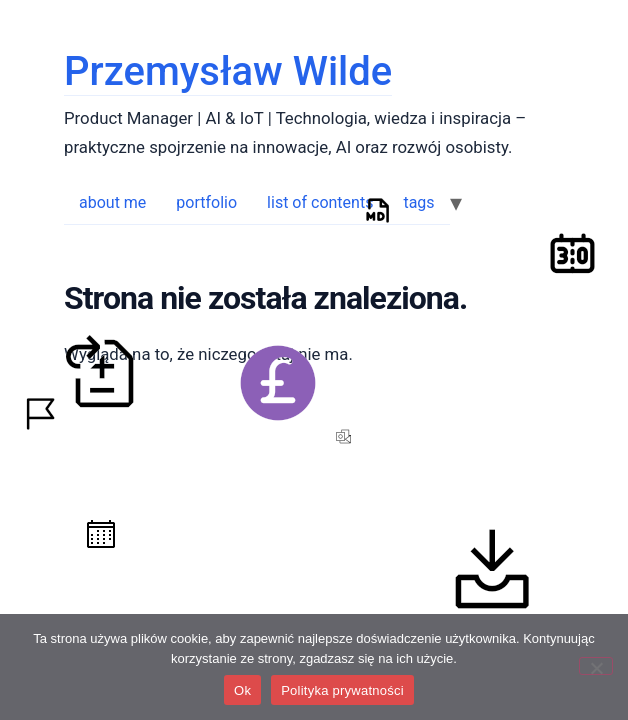 Image resolution: width=628 pixels, height=720 pixels. Describe the element at coordinates (378, 210) in the screenshot. I see `open a markdown file` at that location.